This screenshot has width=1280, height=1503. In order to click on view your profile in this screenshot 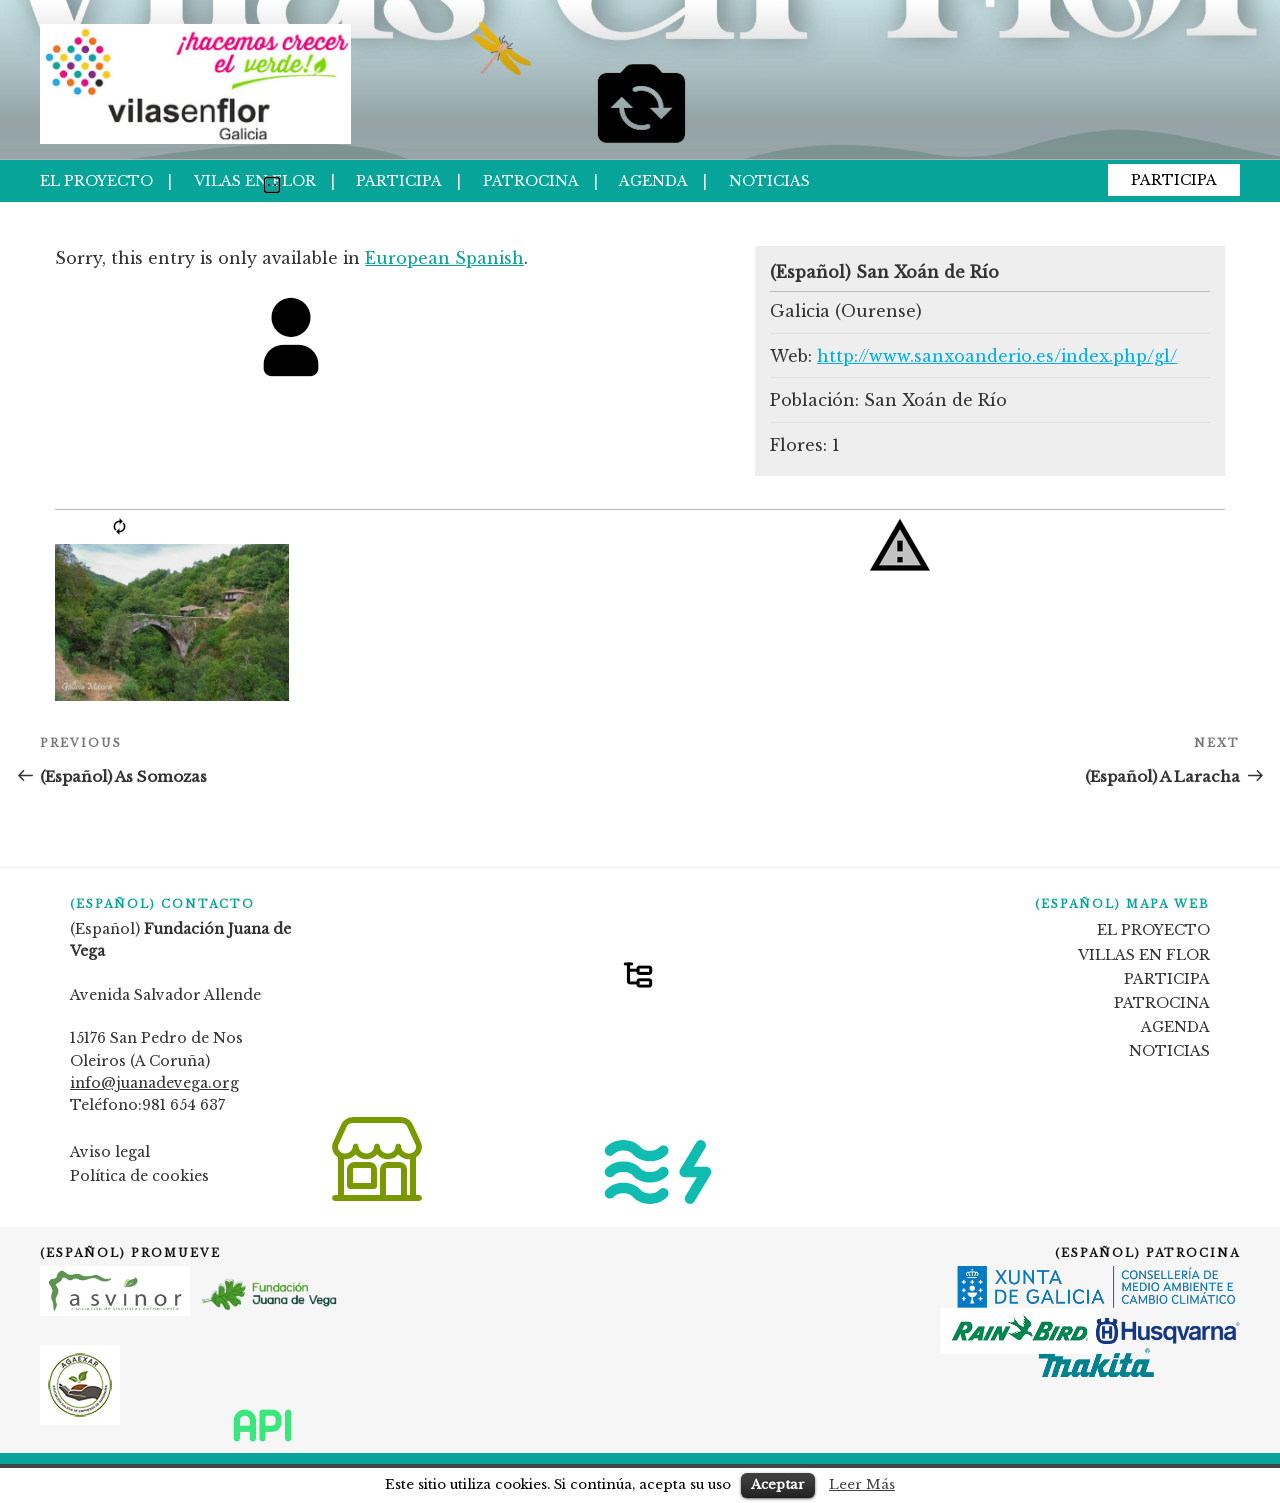, I will do `click(291, 337)`.